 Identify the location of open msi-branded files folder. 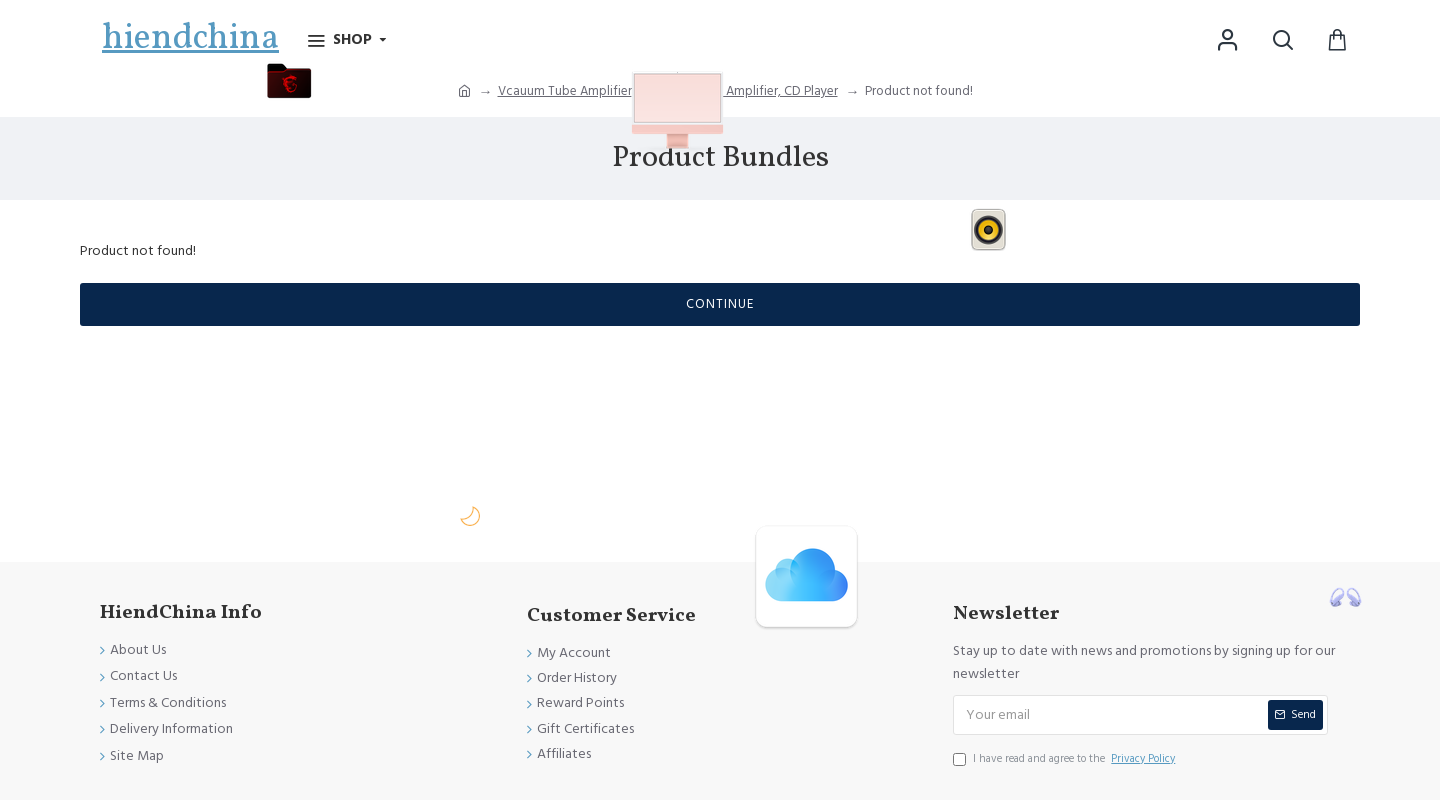
(289, 82).